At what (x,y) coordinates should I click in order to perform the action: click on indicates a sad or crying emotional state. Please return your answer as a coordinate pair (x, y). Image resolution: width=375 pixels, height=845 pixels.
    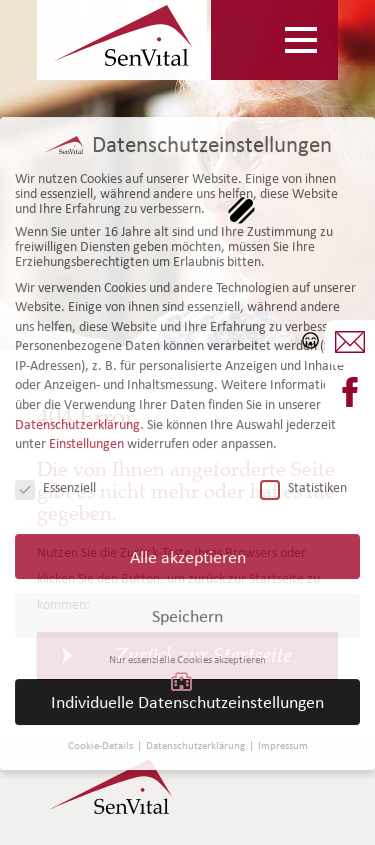
    Looking at the image, I should click on (310, 340).